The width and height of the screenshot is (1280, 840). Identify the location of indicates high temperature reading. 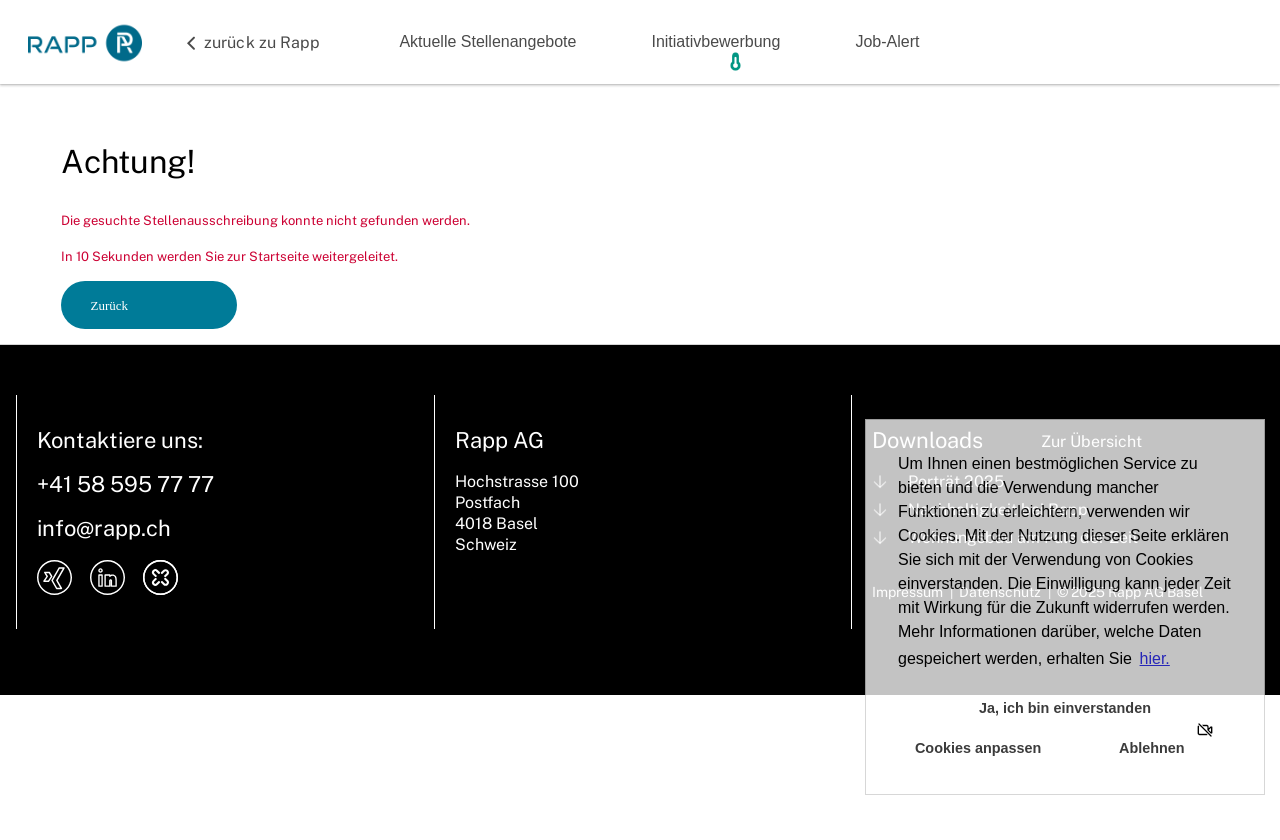
(735, 61).